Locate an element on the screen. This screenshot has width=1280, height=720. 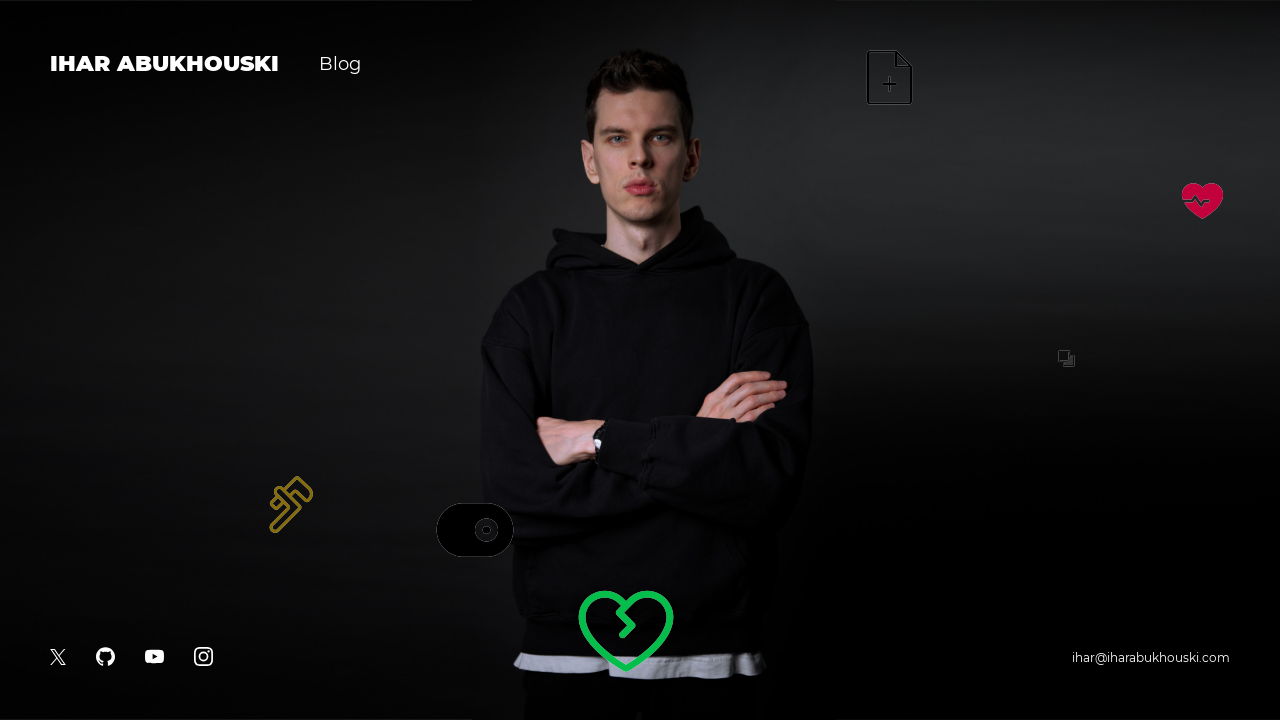
toggle switch in the on/enabled position is located at coordinates (475, 530).